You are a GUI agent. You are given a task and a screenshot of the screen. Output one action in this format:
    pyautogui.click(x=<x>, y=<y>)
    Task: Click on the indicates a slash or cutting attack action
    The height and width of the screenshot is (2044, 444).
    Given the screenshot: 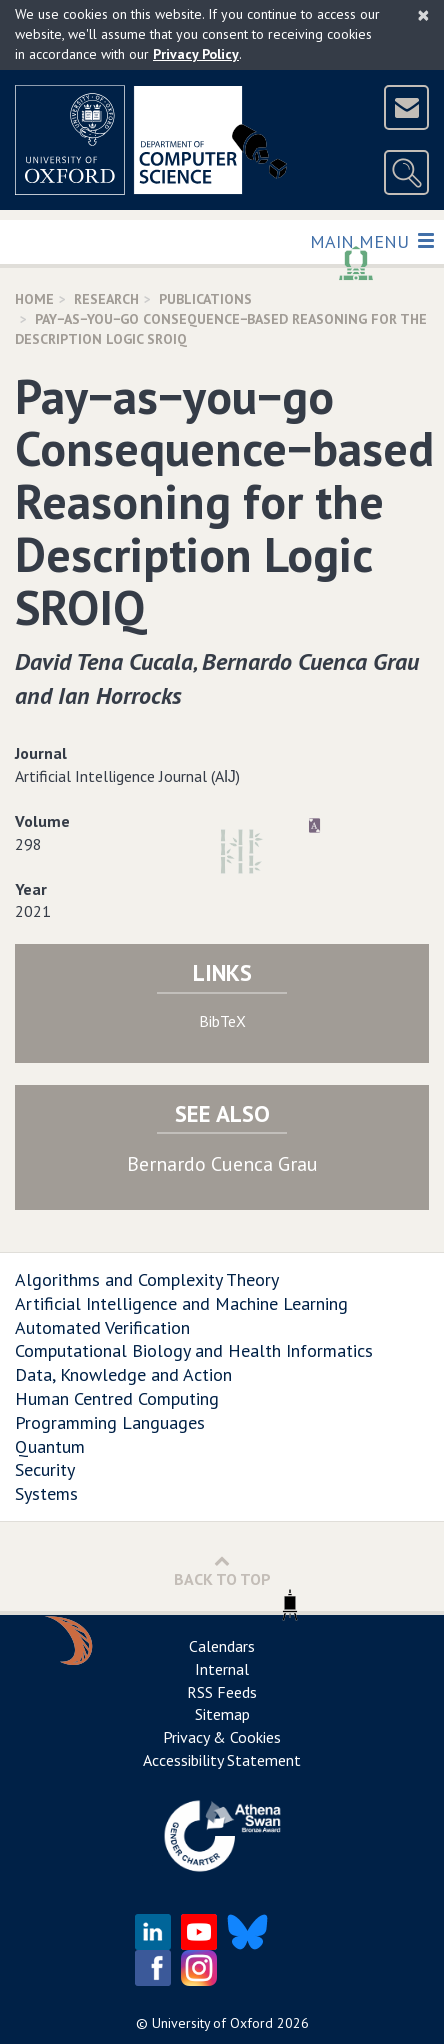 What is the action you would take?
    pyautogui.click(x=69, y=1641)
    